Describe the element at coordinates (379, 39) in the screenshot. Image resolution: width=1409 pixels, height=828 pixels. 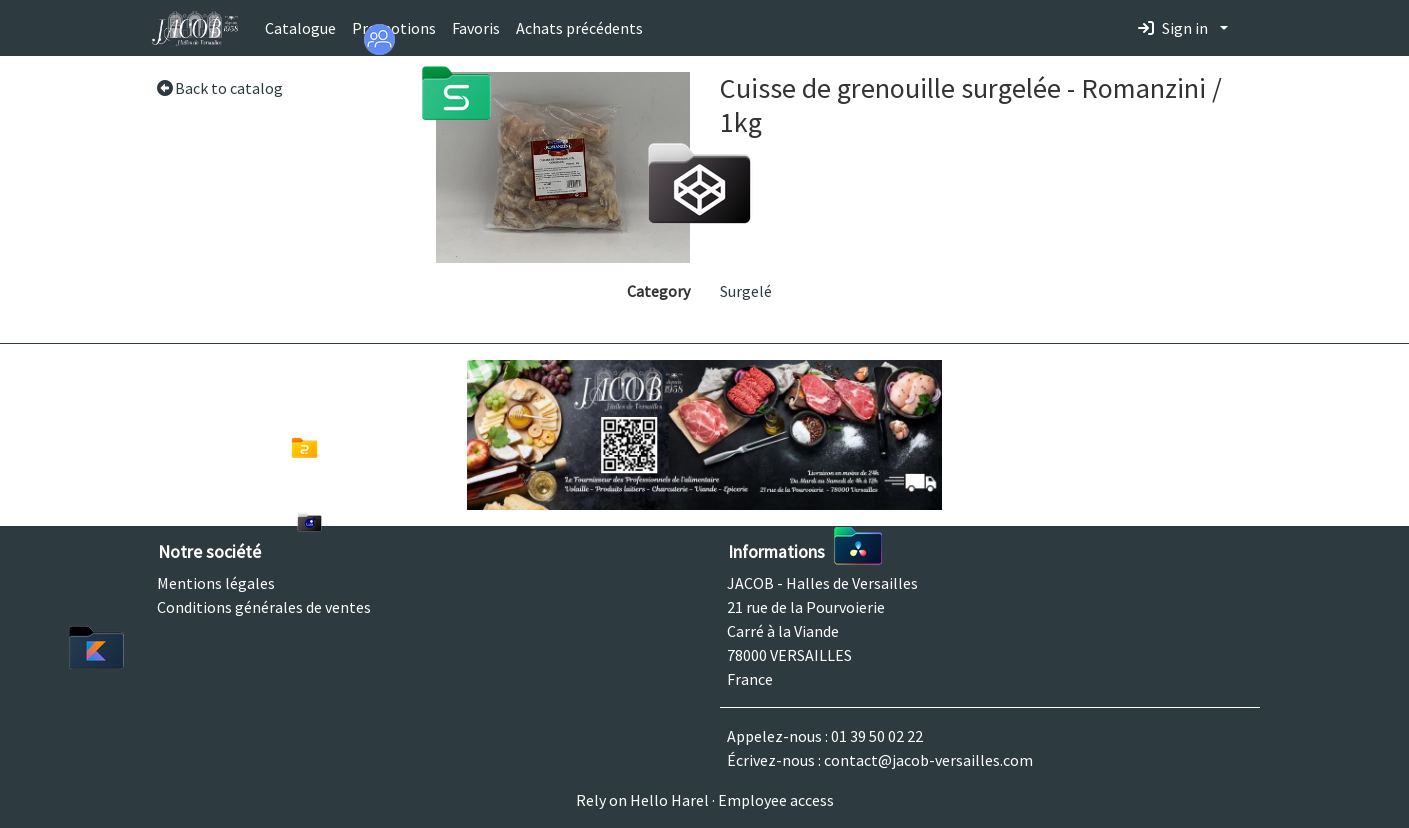
I see `access user accounts and settings` at that location.